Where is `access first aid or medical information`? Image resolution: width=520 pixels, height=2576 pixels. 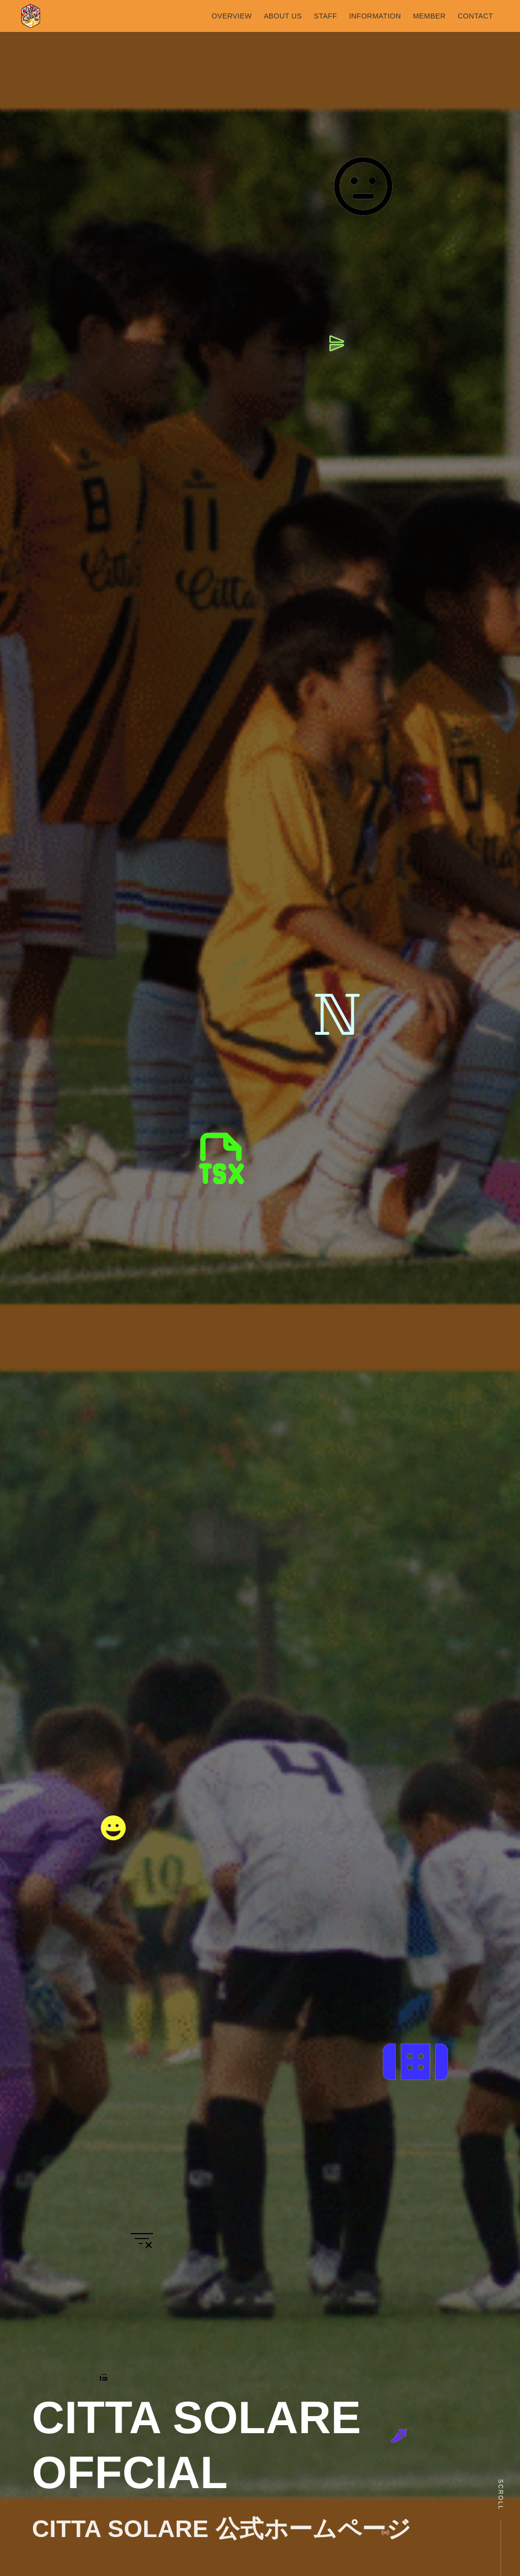
access first aid or medical information is located at coordinates (415, 2062).